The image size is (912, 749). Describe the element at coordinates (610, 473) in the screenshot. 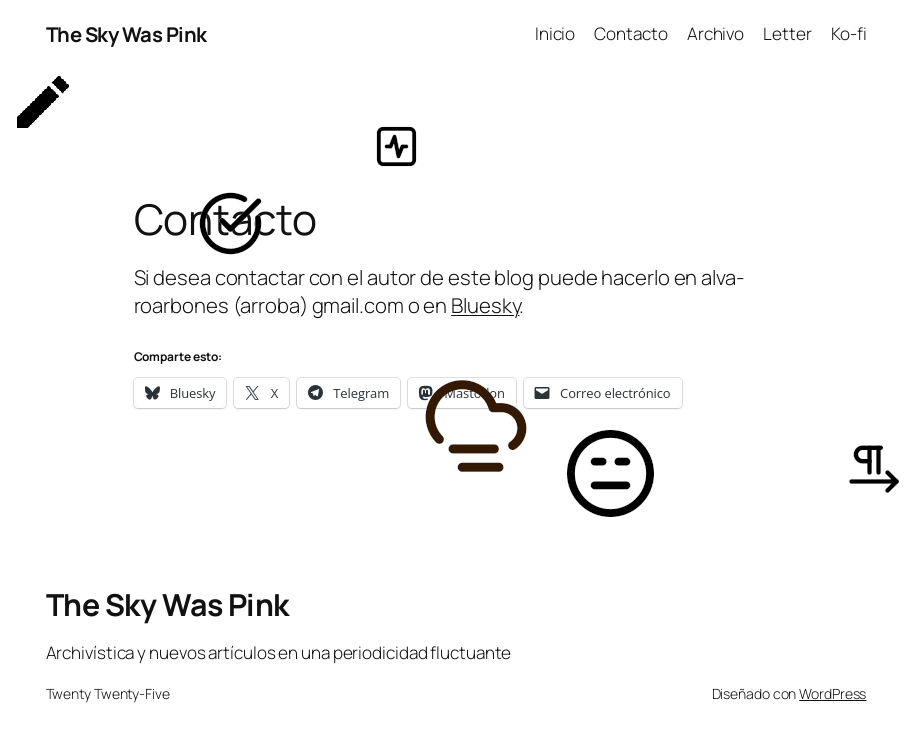

I see `express annoyance or frustration in a reaction` at that location.